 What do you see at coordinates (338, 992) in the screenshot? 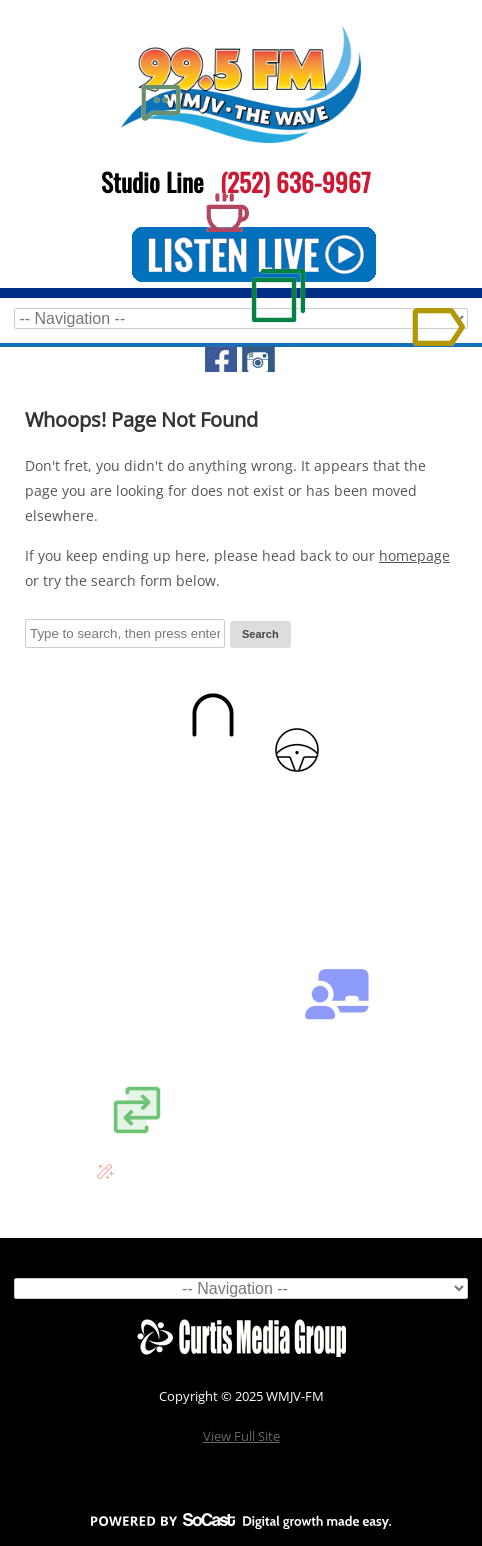
I see `access teaching or presentation tools` at bounding box center [338, 992].